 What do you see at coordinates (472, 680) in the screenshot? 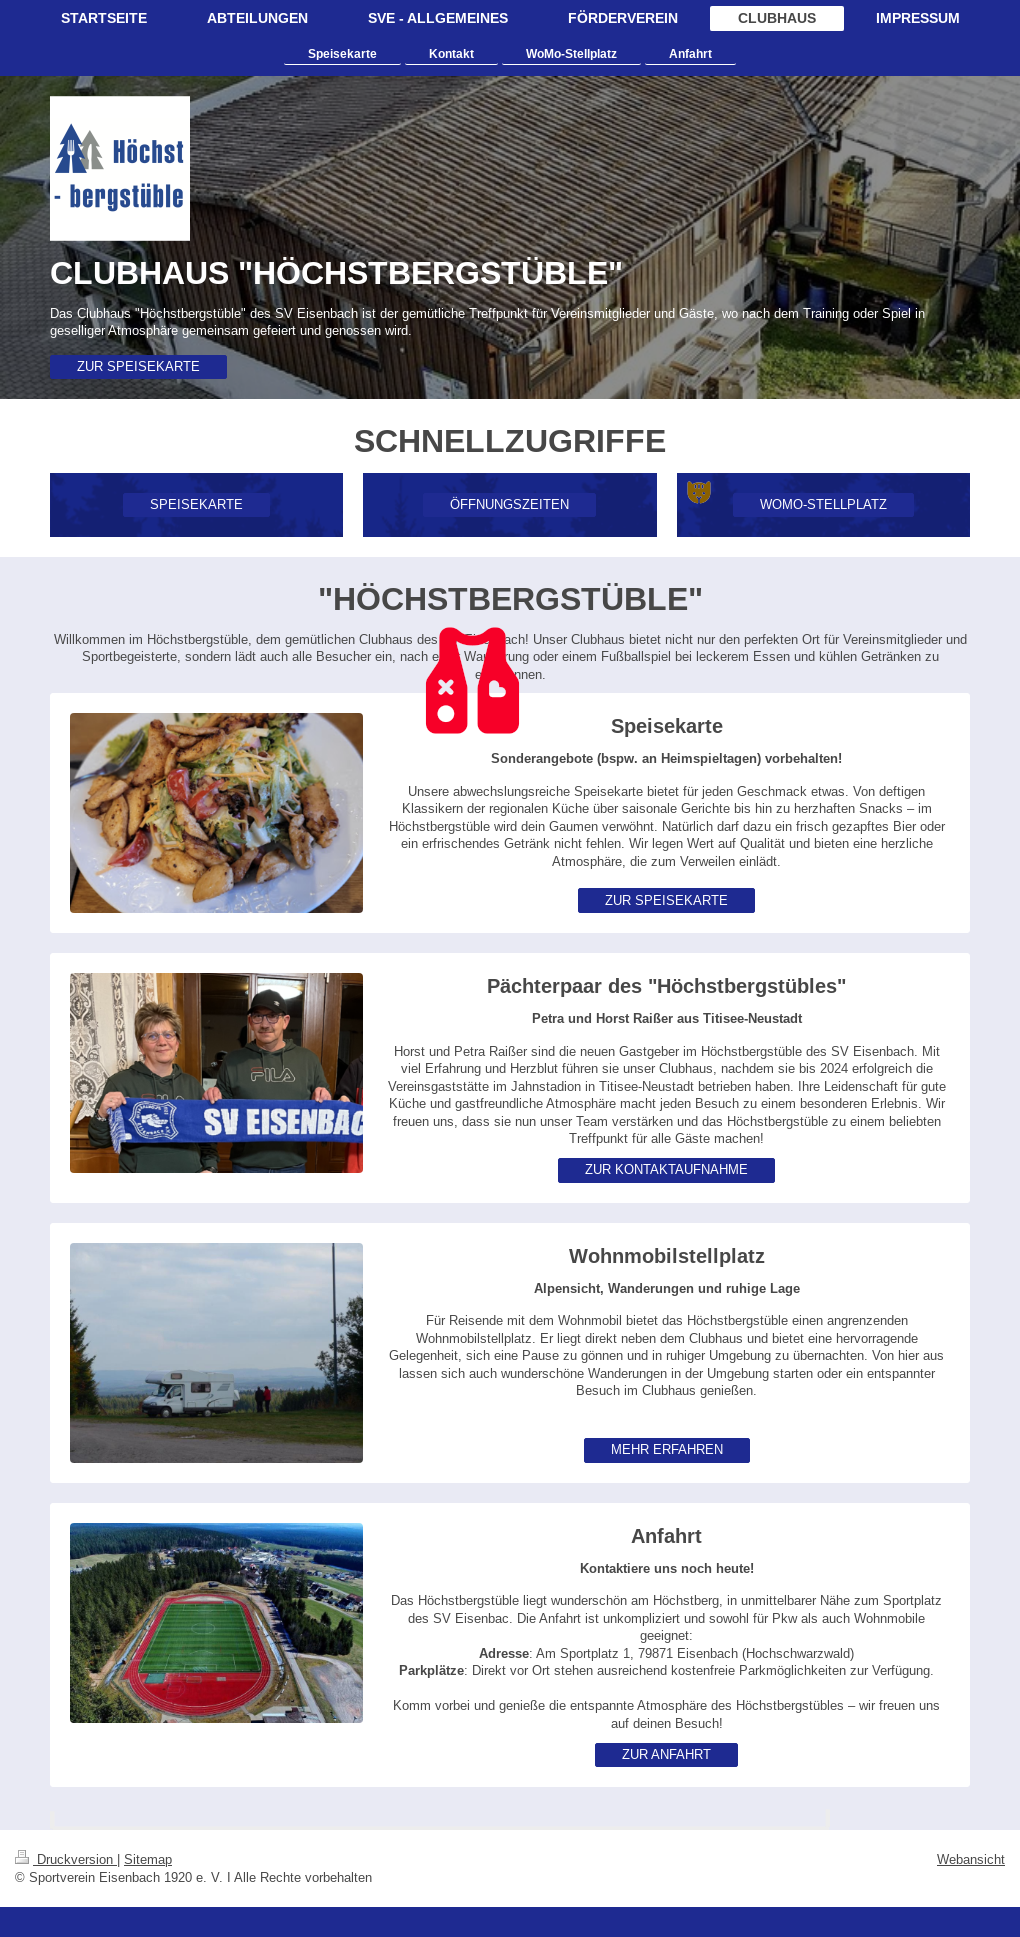
I see `safety vest or protective gear settings` at bounding box center [472, 680].